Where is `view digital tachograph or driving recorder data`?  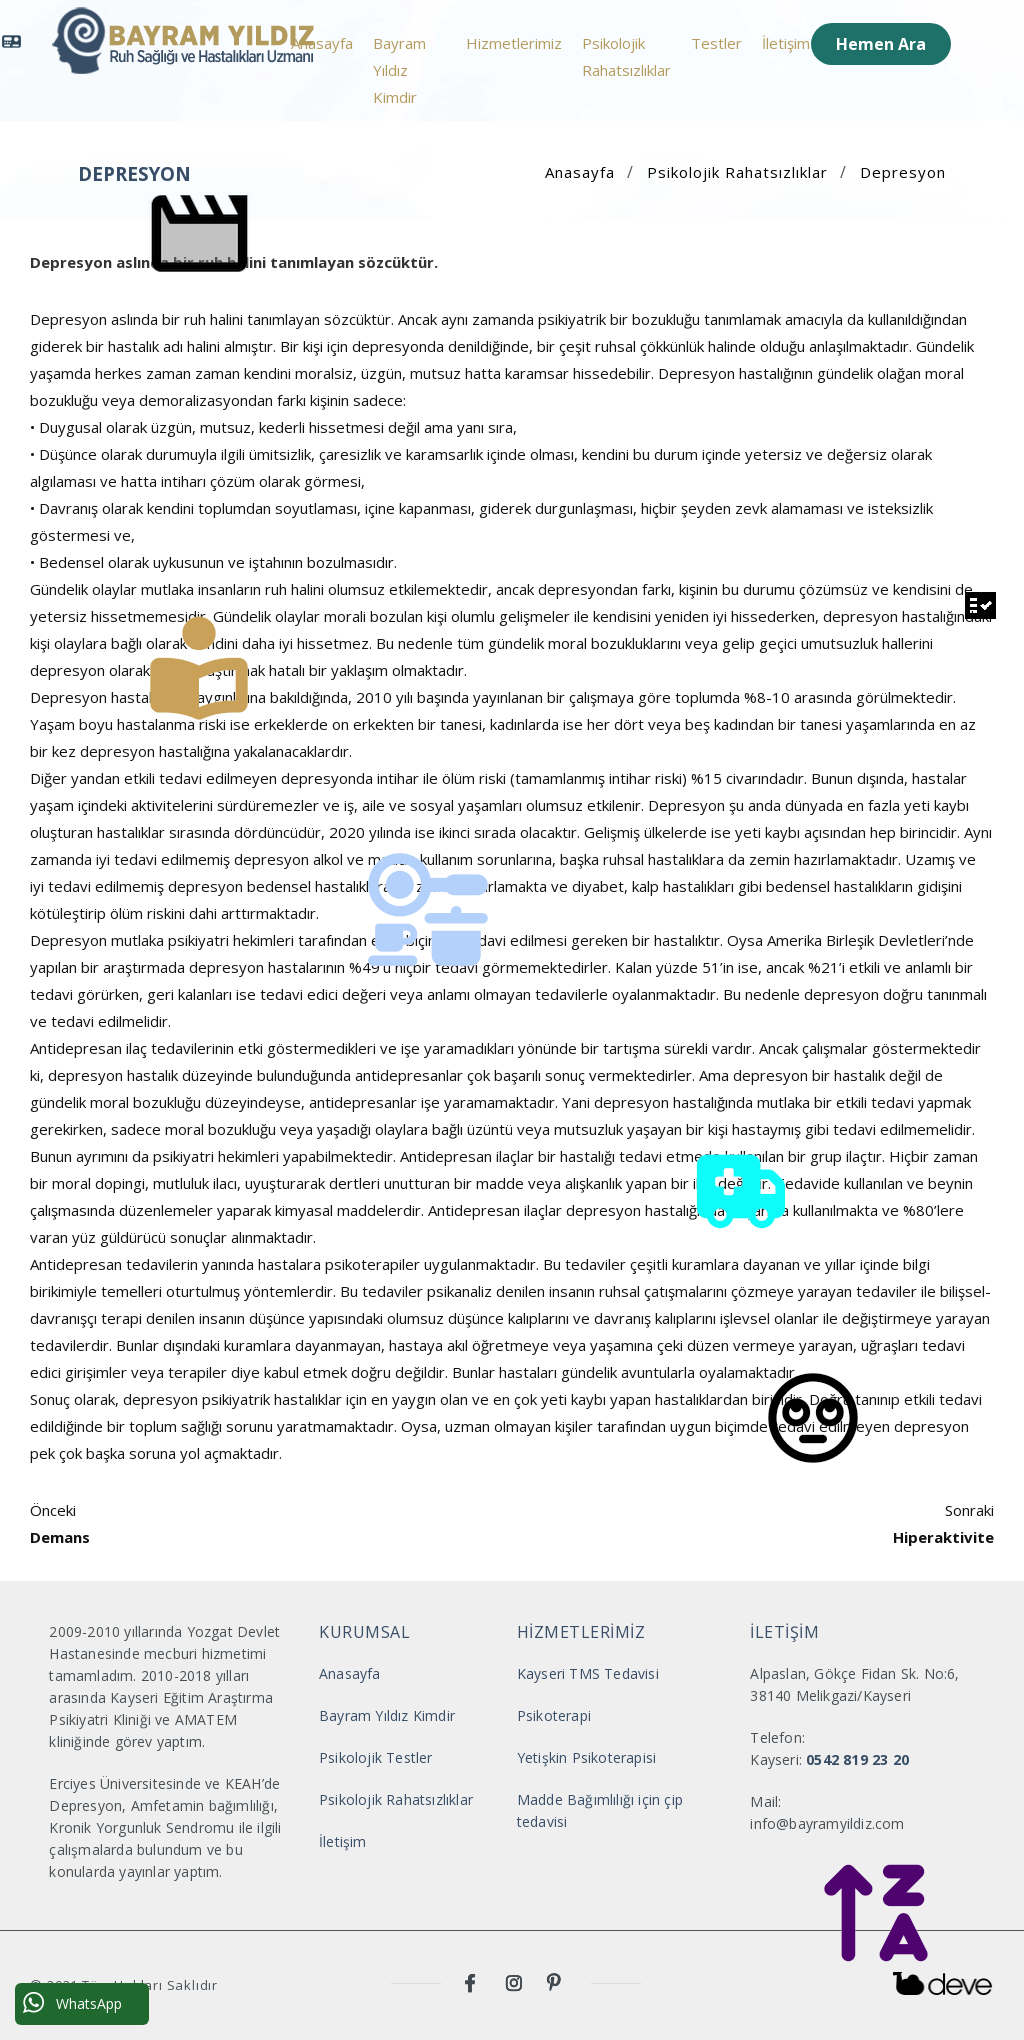
view digital tachograph or driving recorder data is located at coordinates (11, 41).